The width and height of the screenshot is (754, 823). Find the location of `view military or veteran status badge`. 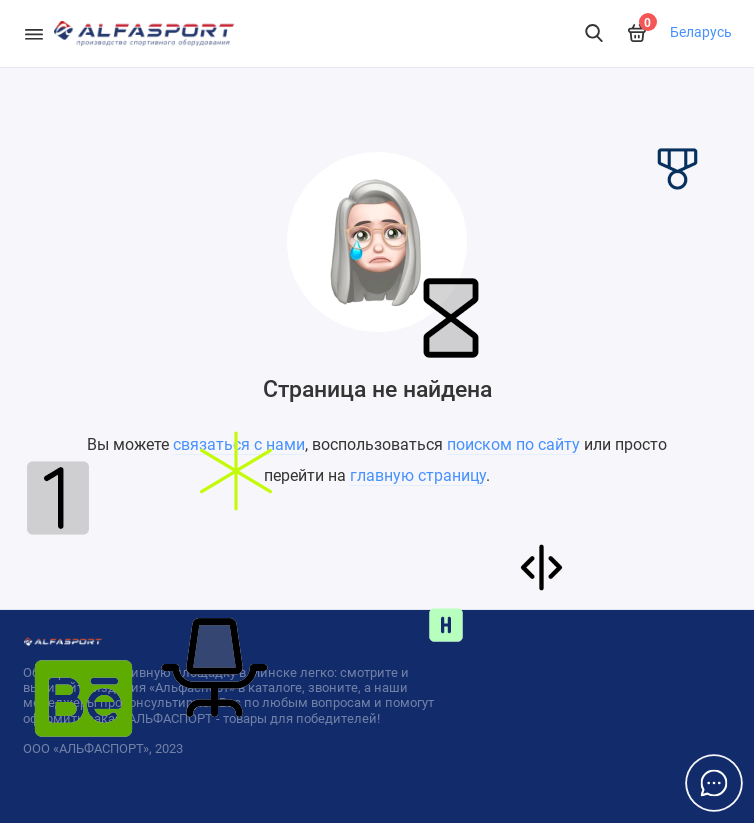

view military or veteran status badge is located at coordinates (677, 166).